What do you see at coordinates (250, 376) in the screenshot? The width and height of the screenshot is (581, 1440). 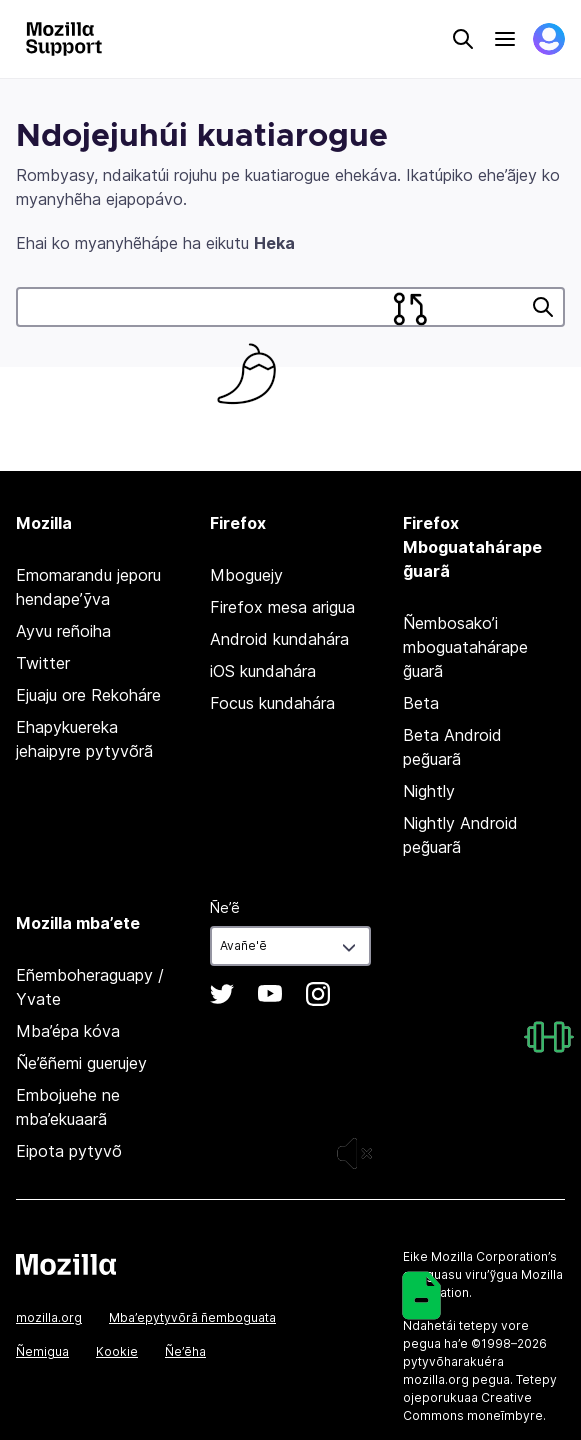 I see `indicates spicy or hot food option` at bounding box center [250, 376].